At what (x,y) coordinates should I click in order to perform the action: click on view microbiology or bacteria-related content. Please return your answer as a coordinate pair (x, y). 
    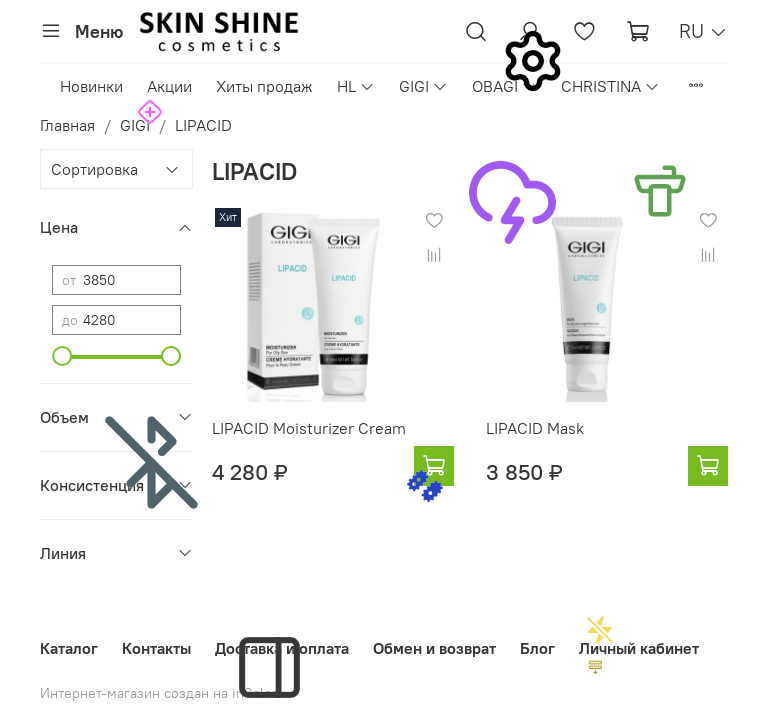
    Looking at the image, I should click on (425, 486).